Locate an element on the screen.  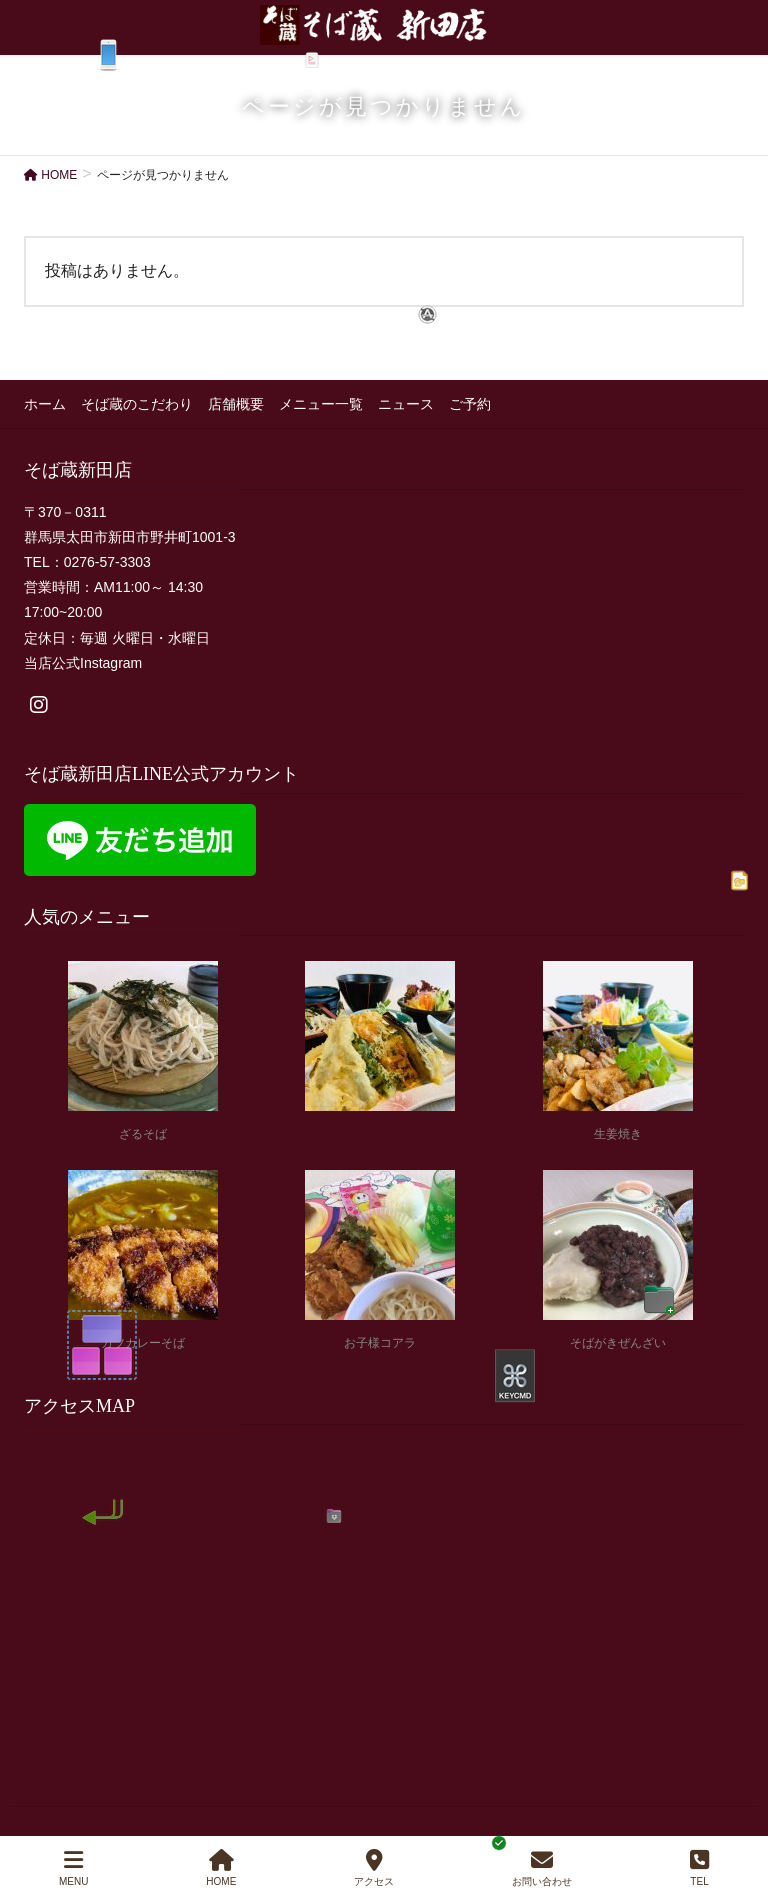
iPod touch device connected is located at coordinates (108, 54).